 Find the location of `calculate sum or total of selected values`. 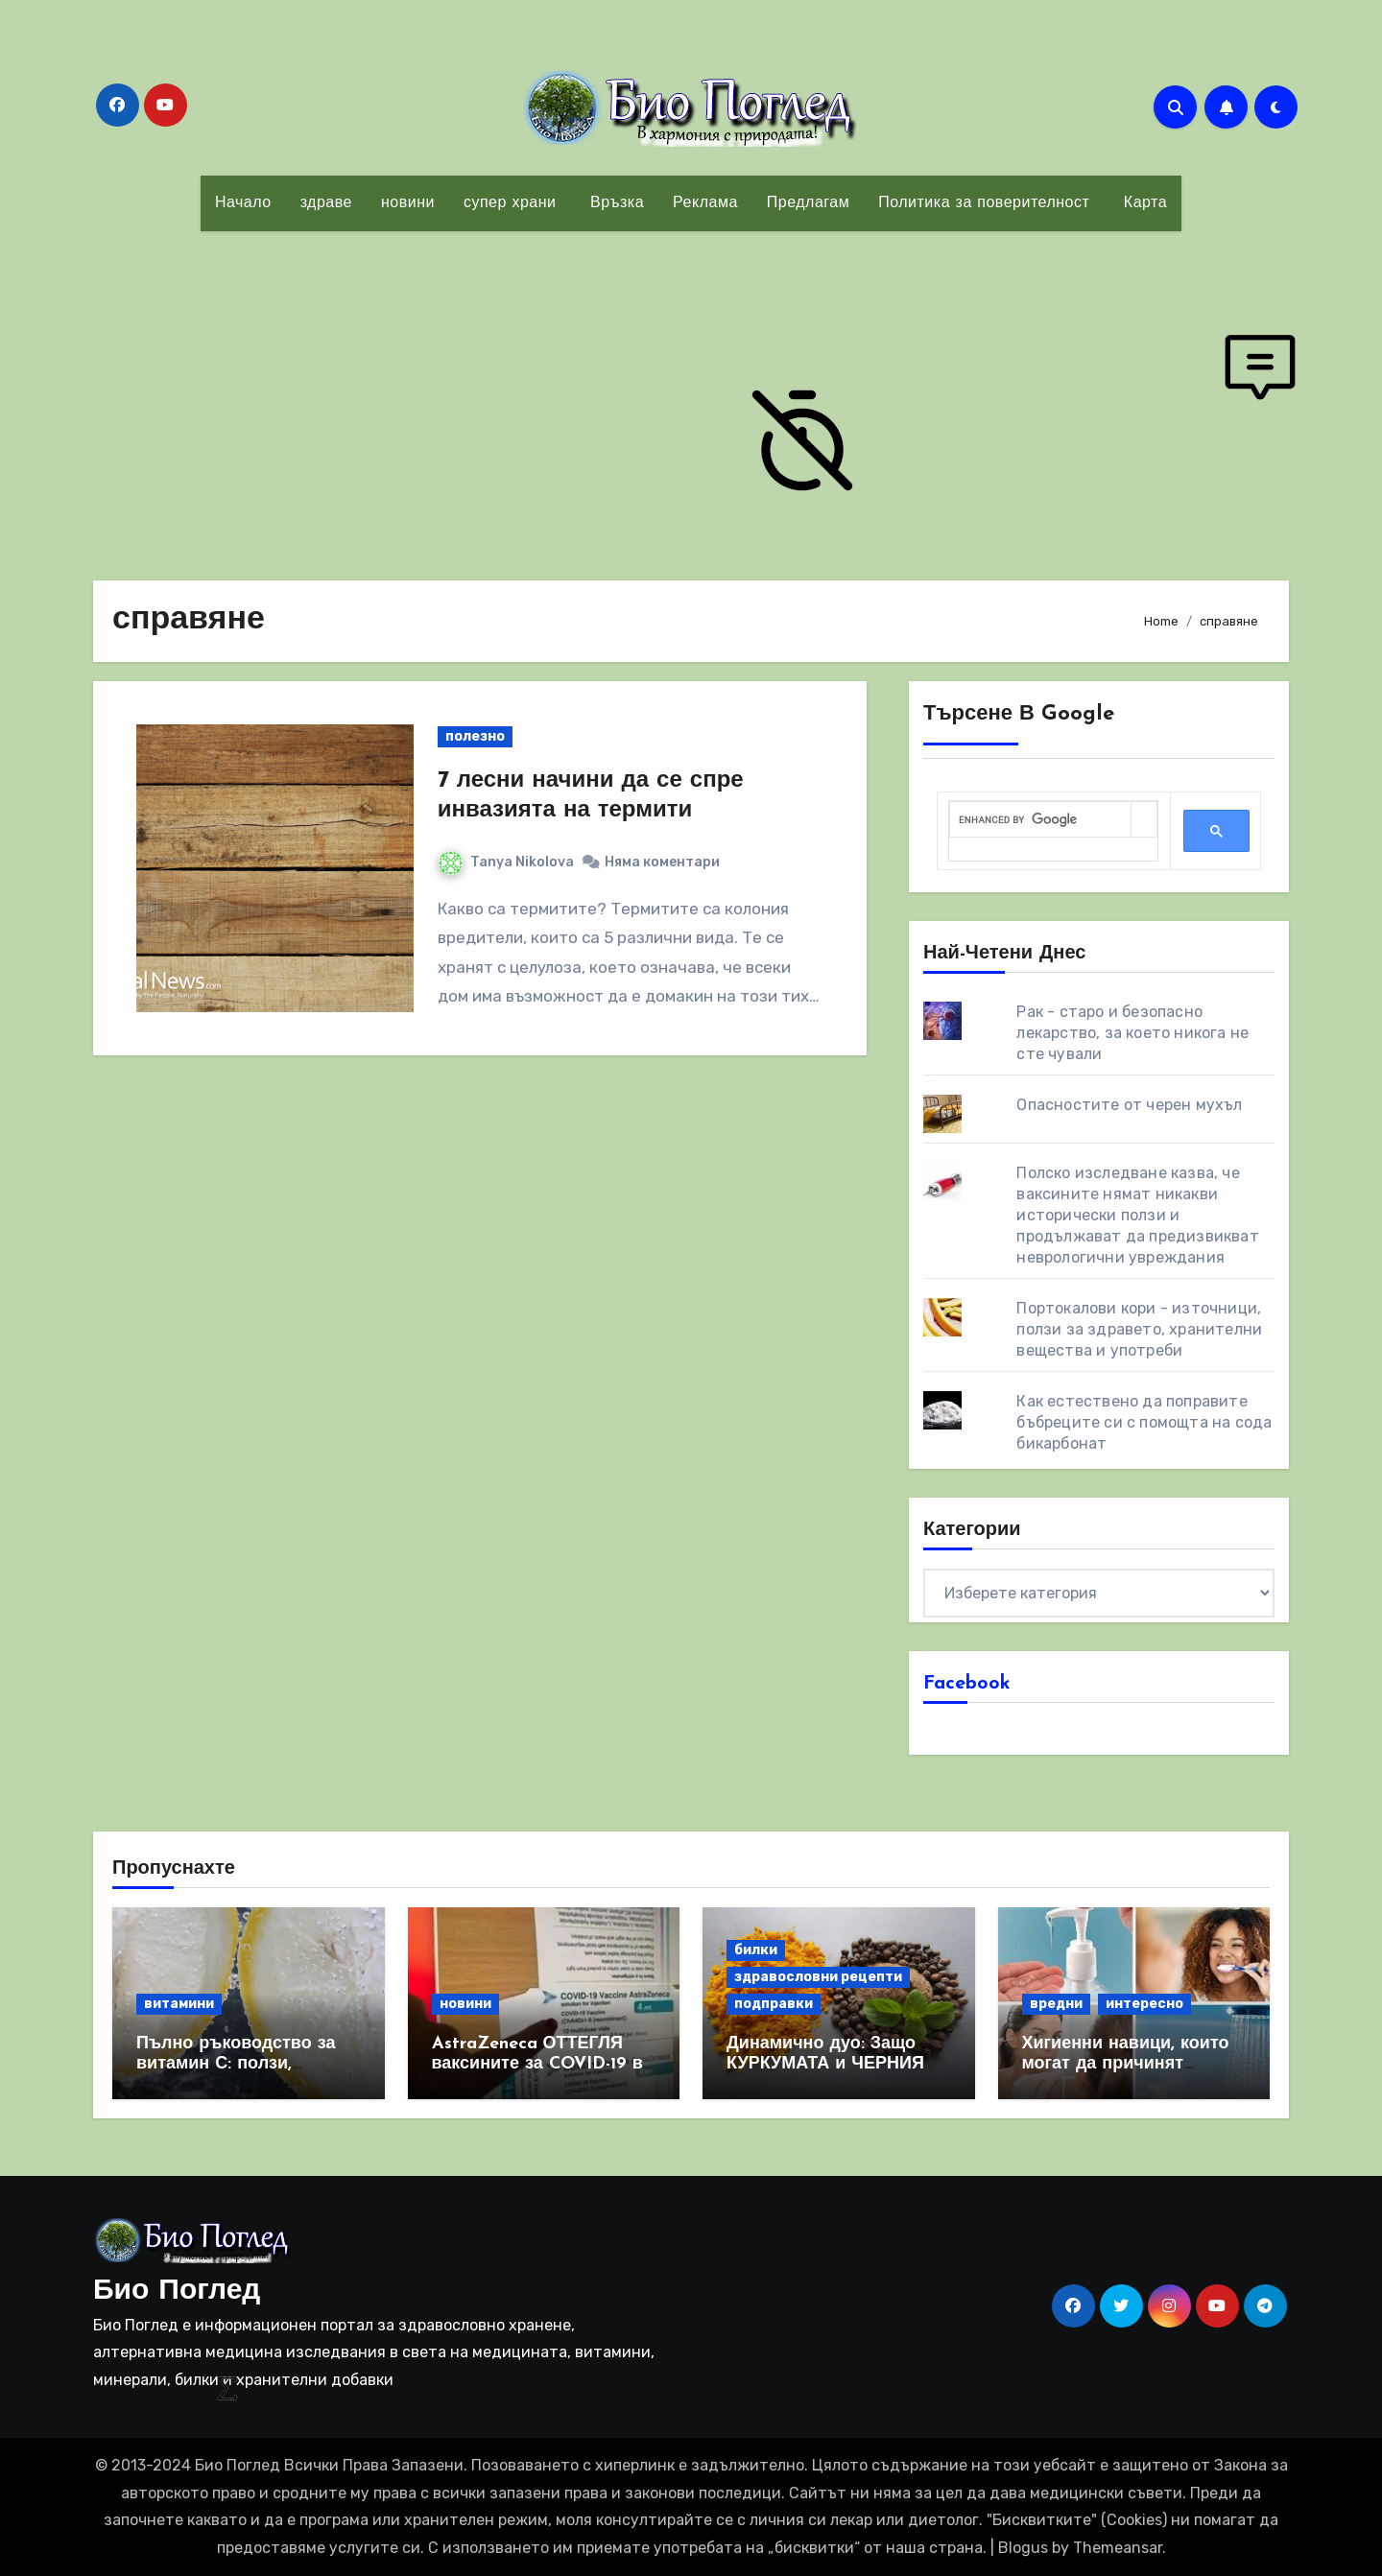

calculate sum or total of selected values is located at coordinates (226, 2388).